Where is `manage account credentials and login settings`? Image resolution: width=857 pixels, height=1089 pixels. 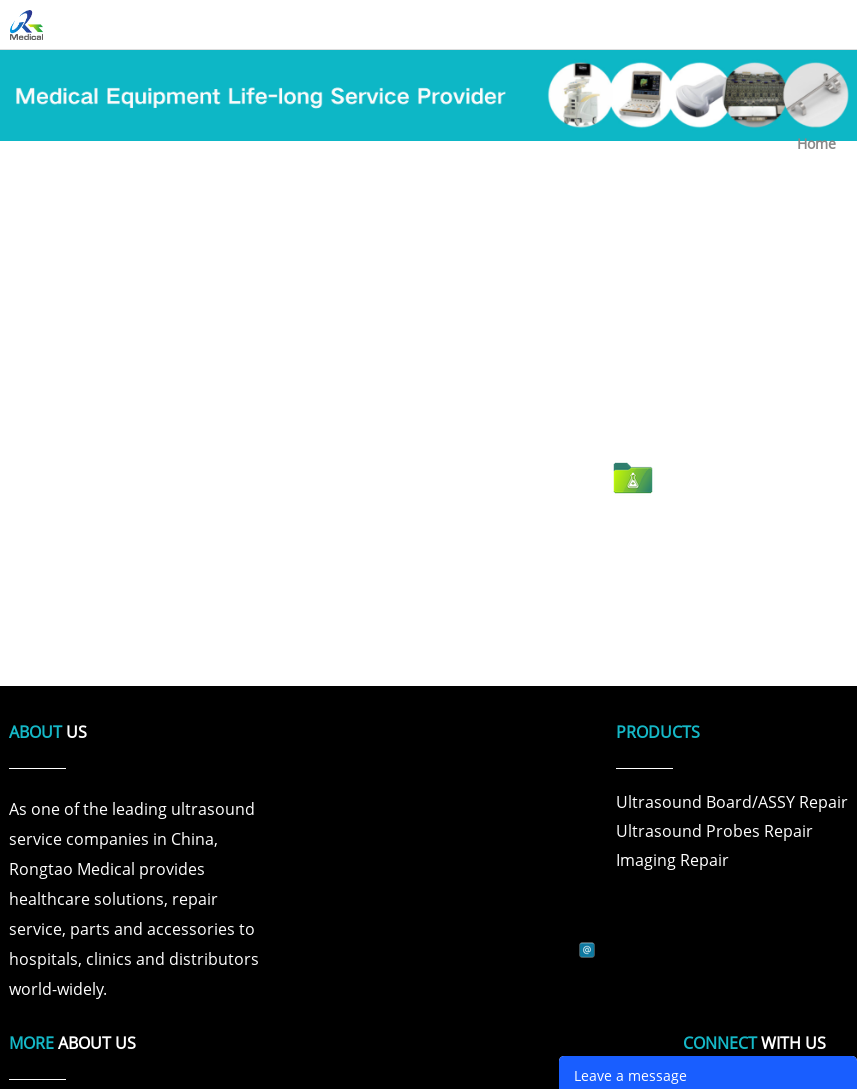 manage account credentials and login settings is located at coordinates (587, 950).